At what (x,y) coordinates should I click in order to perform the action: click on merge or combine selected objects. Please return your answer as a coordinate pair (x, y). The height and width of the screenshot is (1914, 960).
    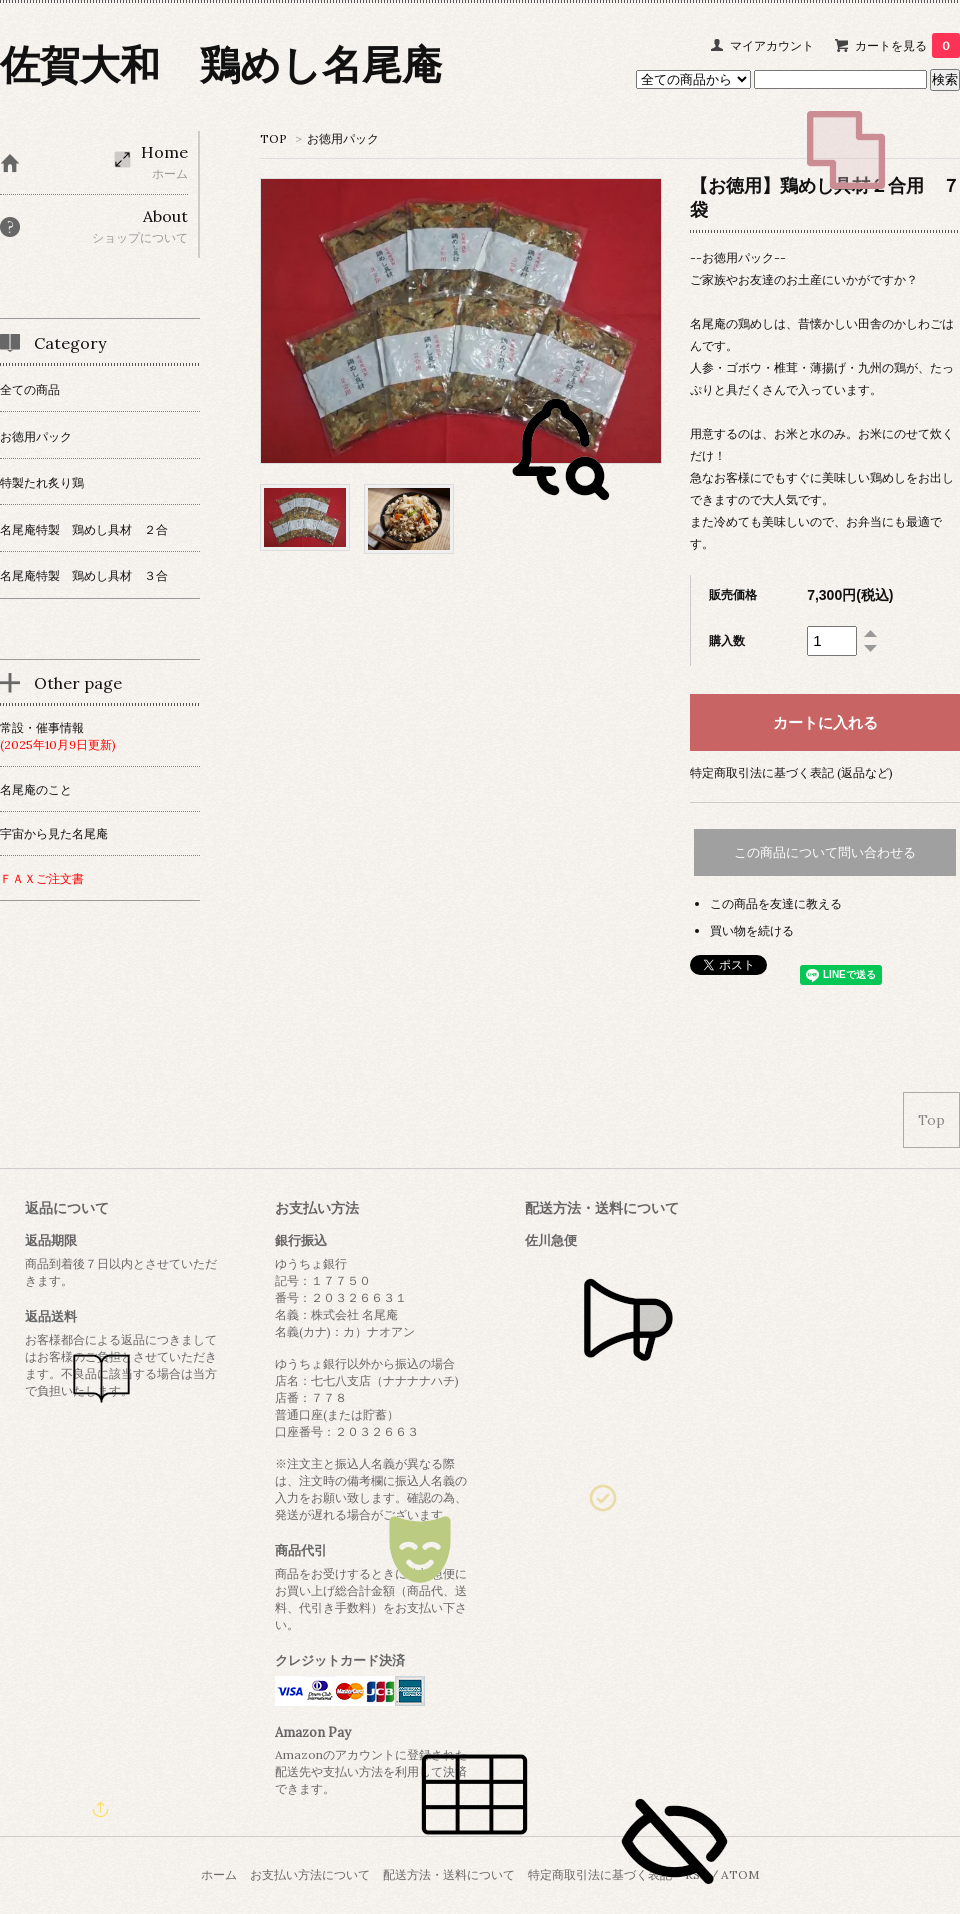
    Looking at the image, I should click on (846, 150).